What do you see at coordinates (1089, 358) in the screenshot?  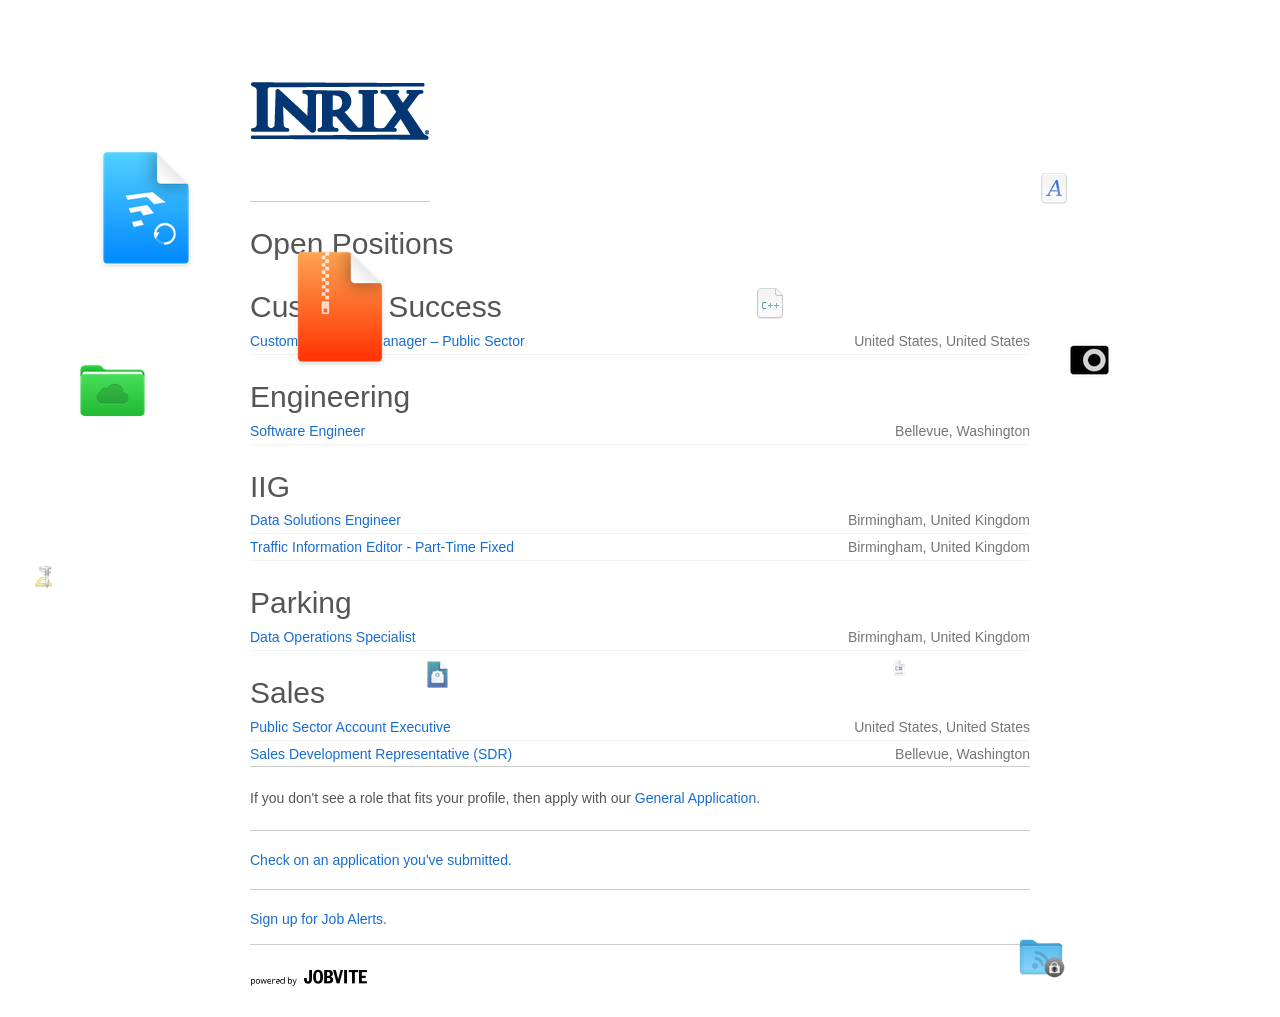 I see `ipod shuffle device in sidebar` at bounding box center [1089, 358].